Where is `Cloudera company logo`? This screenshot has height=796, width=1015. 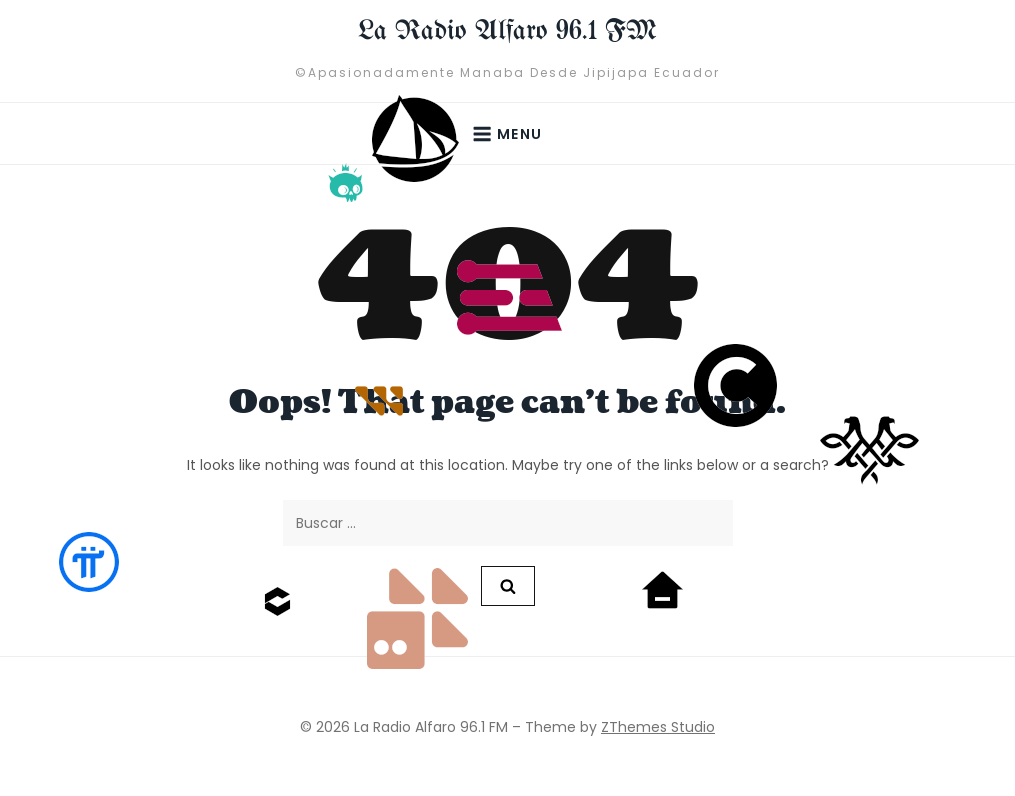 Cloudera company logo is located at coordinates (735, 385).